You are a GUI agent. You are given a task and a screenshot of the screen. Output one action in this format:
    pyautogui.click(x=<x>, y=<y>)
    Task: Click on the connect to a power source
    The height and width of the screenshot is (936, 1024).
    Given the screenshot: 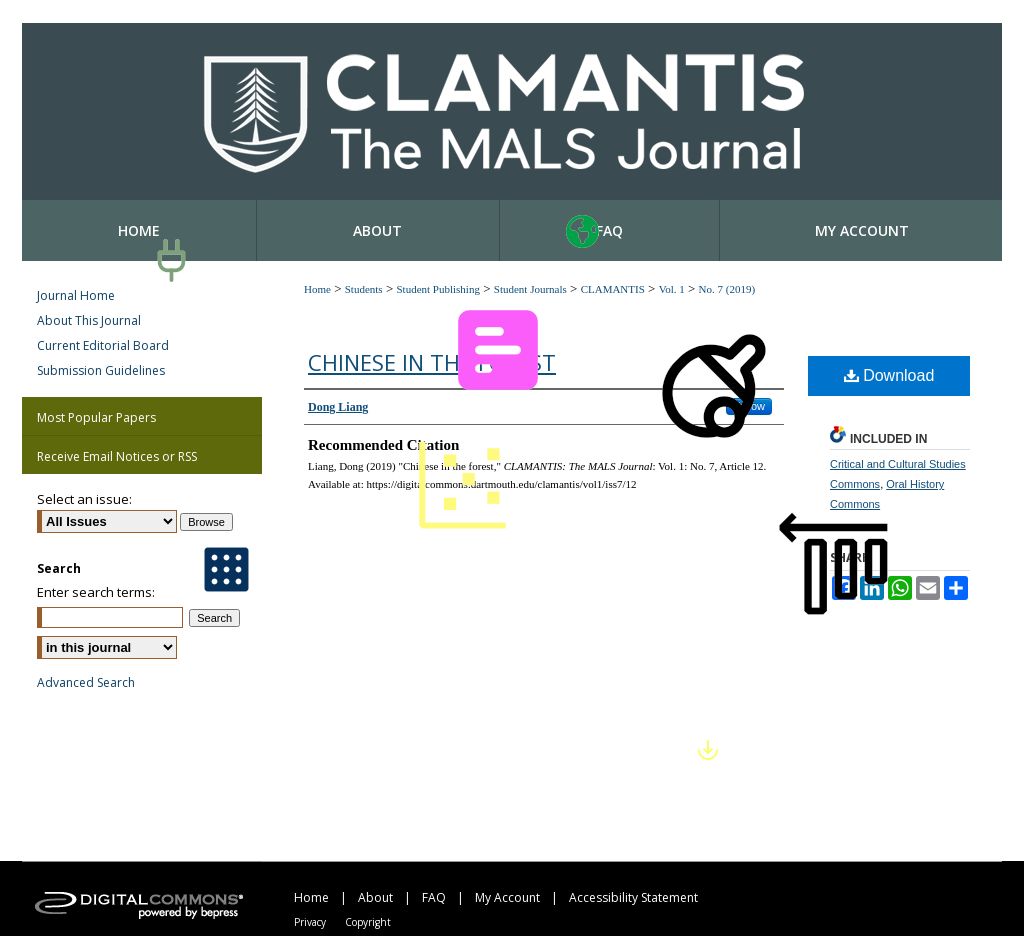 What is the action you would take?
    pyautogui.click(x=171, y=260)
    